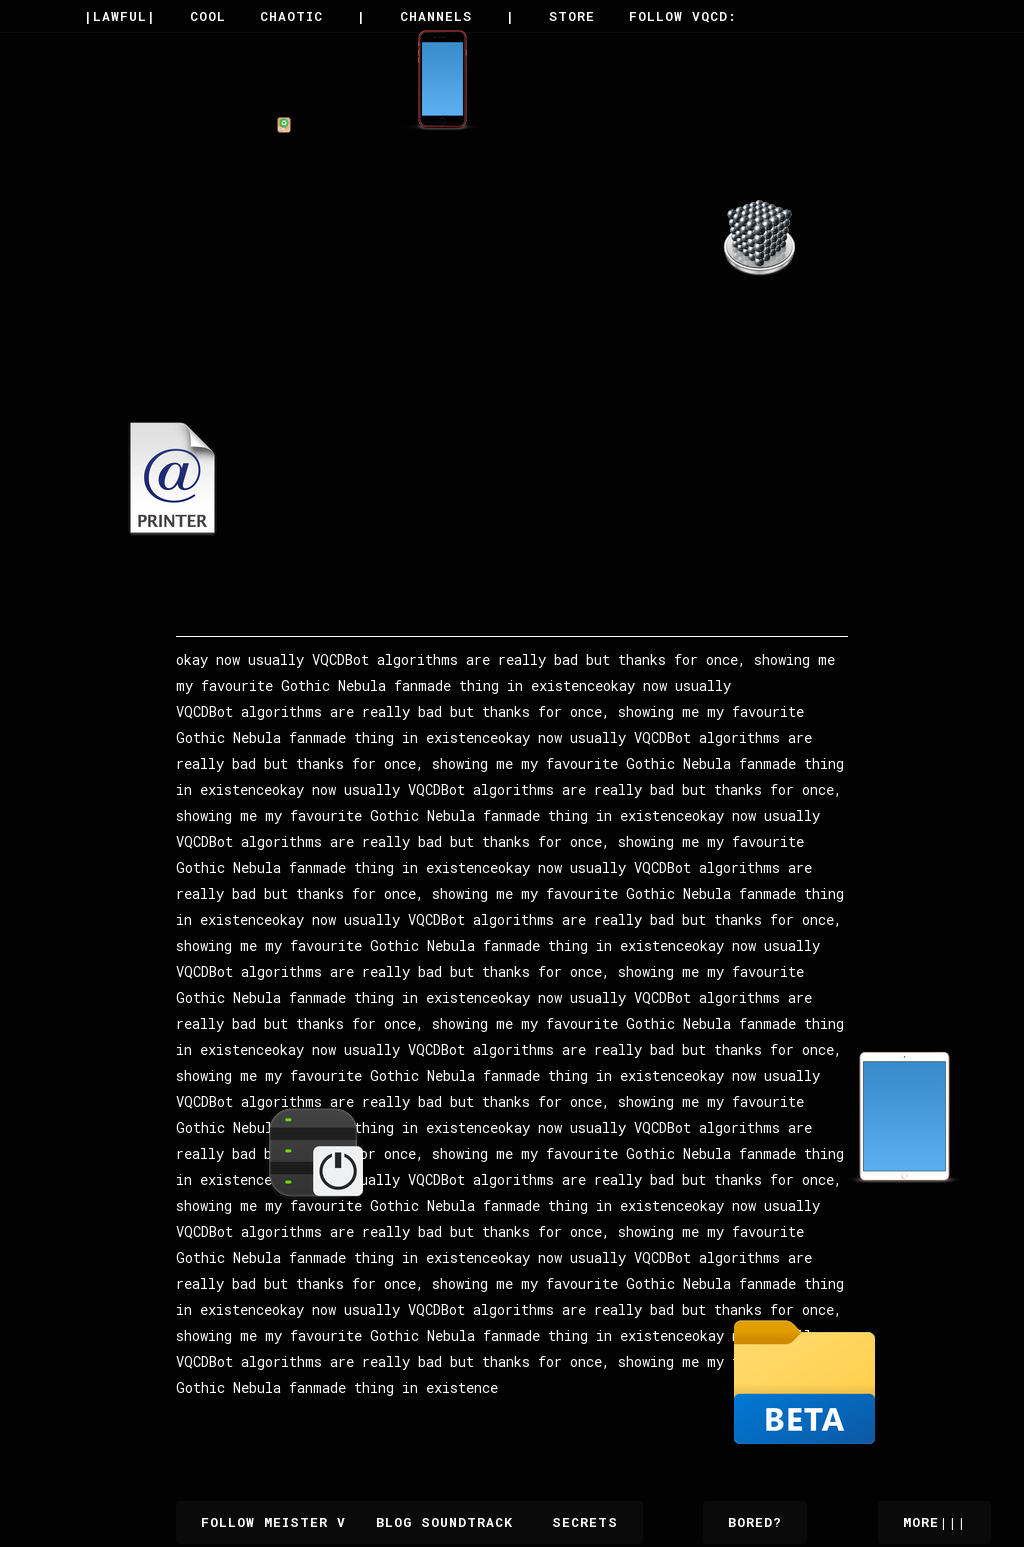 The image size is (1024, 1547). I want to click on iPhone 8 Plus device icon in red/product red color, so click(442, 80).